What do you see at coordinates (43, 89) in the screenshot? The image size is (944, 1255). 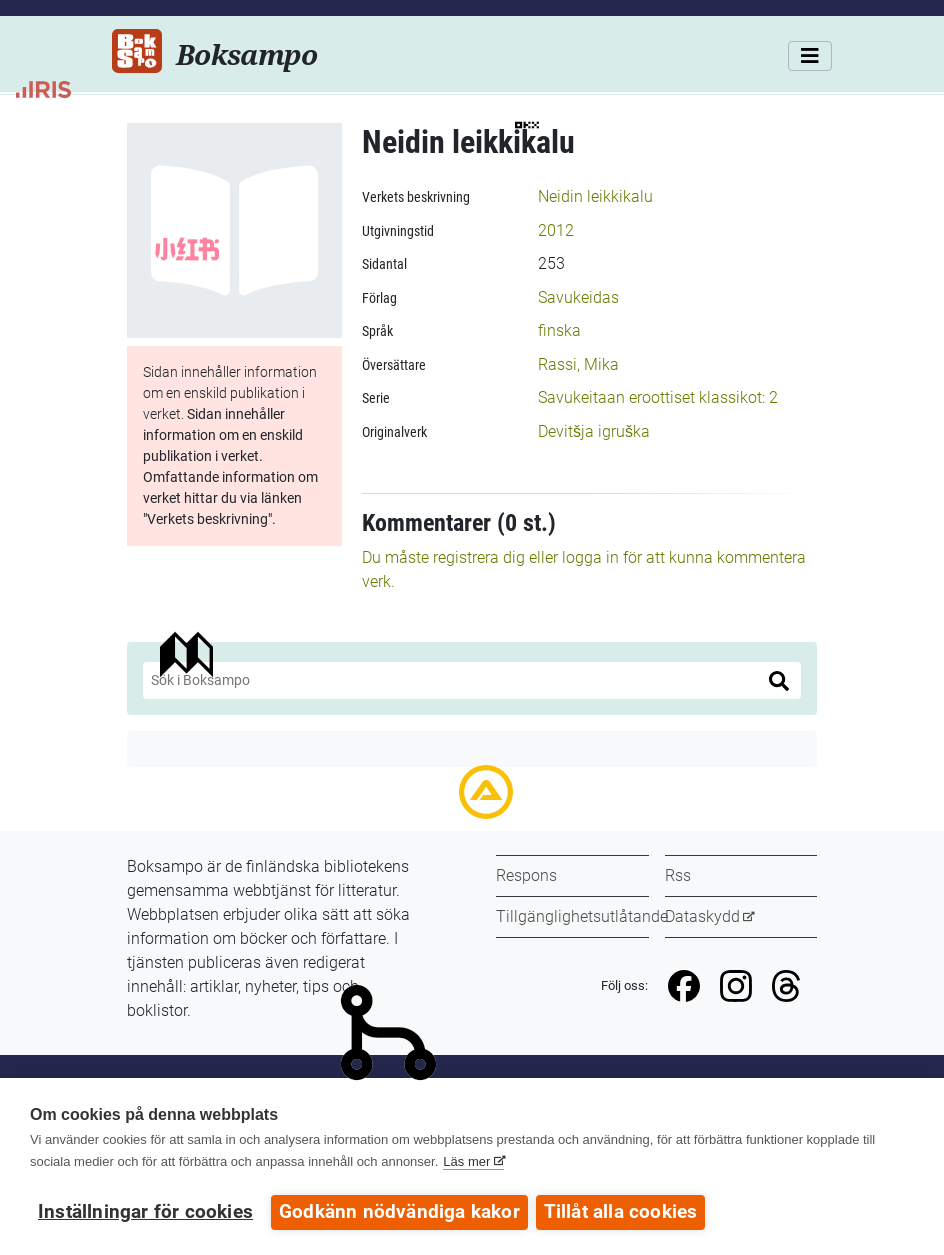 I see `iris brand logo` at bounding box center [43, 89].